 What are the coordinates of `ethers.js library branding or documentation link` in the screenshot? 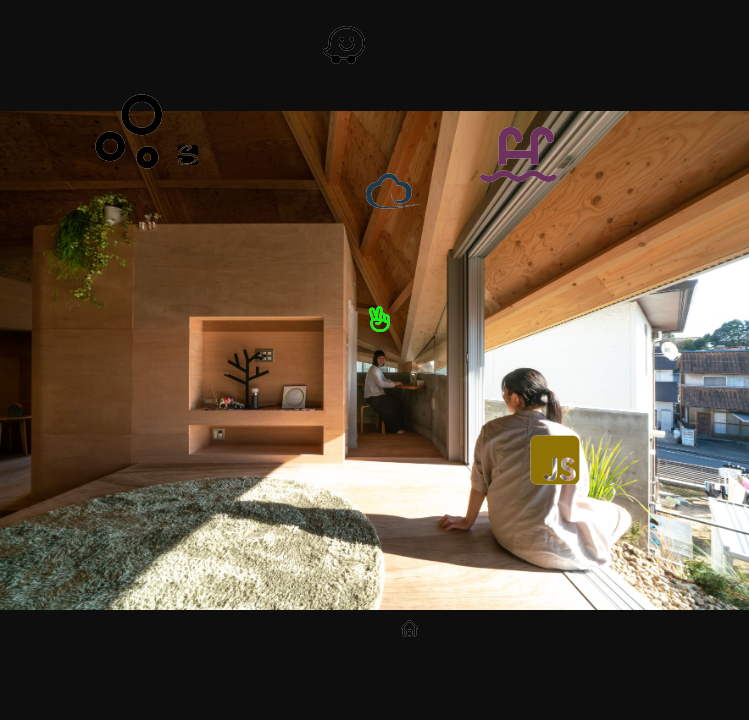 It's located at (394, 191).